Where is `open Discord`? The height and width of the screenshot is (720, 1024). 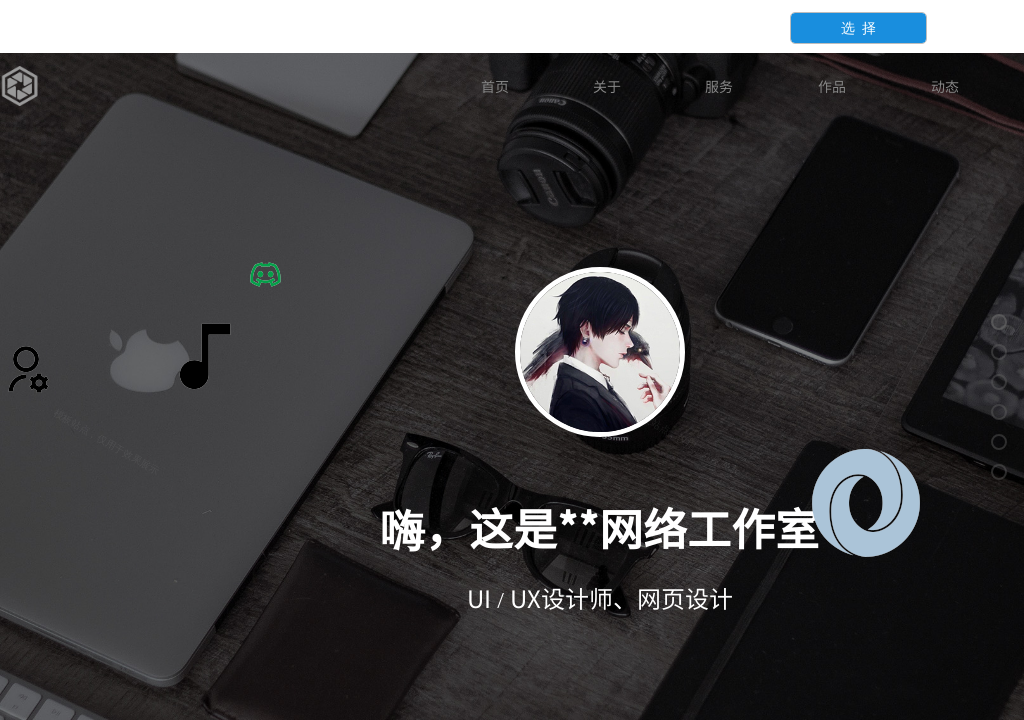
open Discord is located at coordinates (265, 274).